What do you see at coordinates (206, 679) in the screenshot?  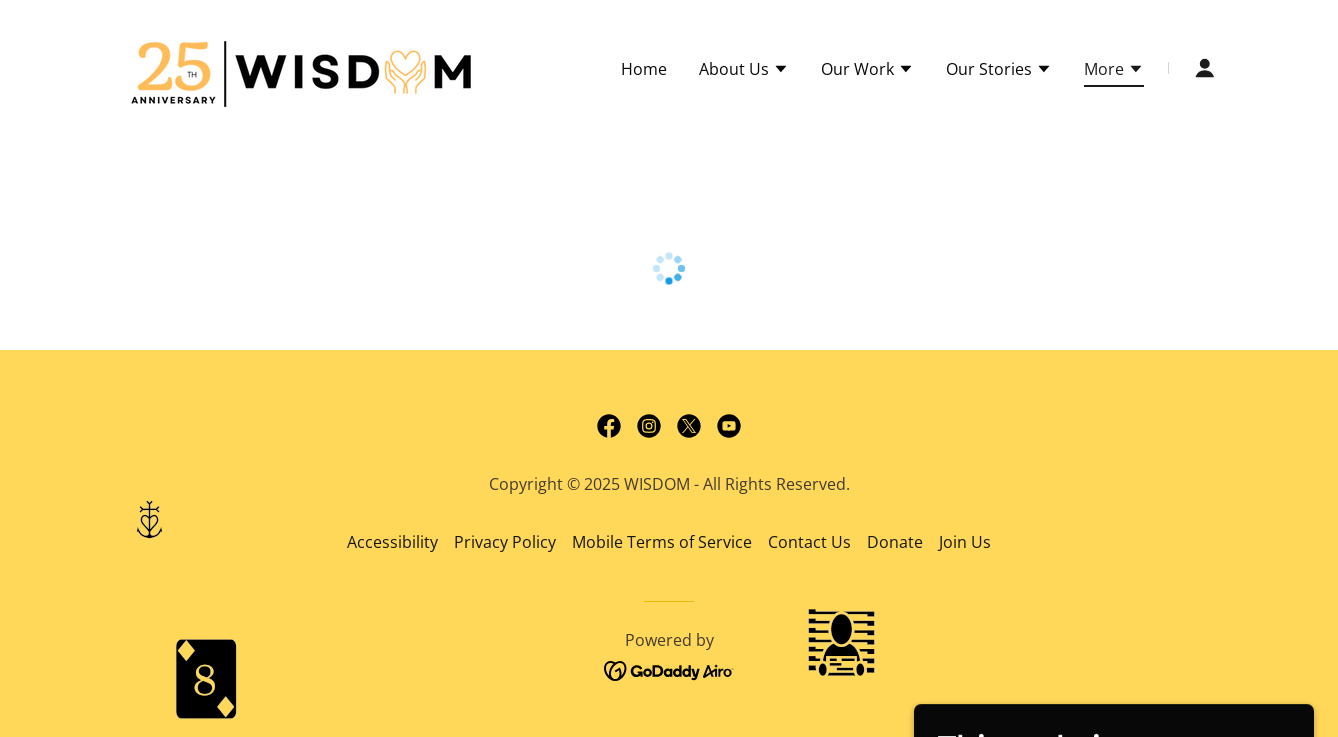 I see `play the 8 of diamonds card` at bounding box center [206, 679].